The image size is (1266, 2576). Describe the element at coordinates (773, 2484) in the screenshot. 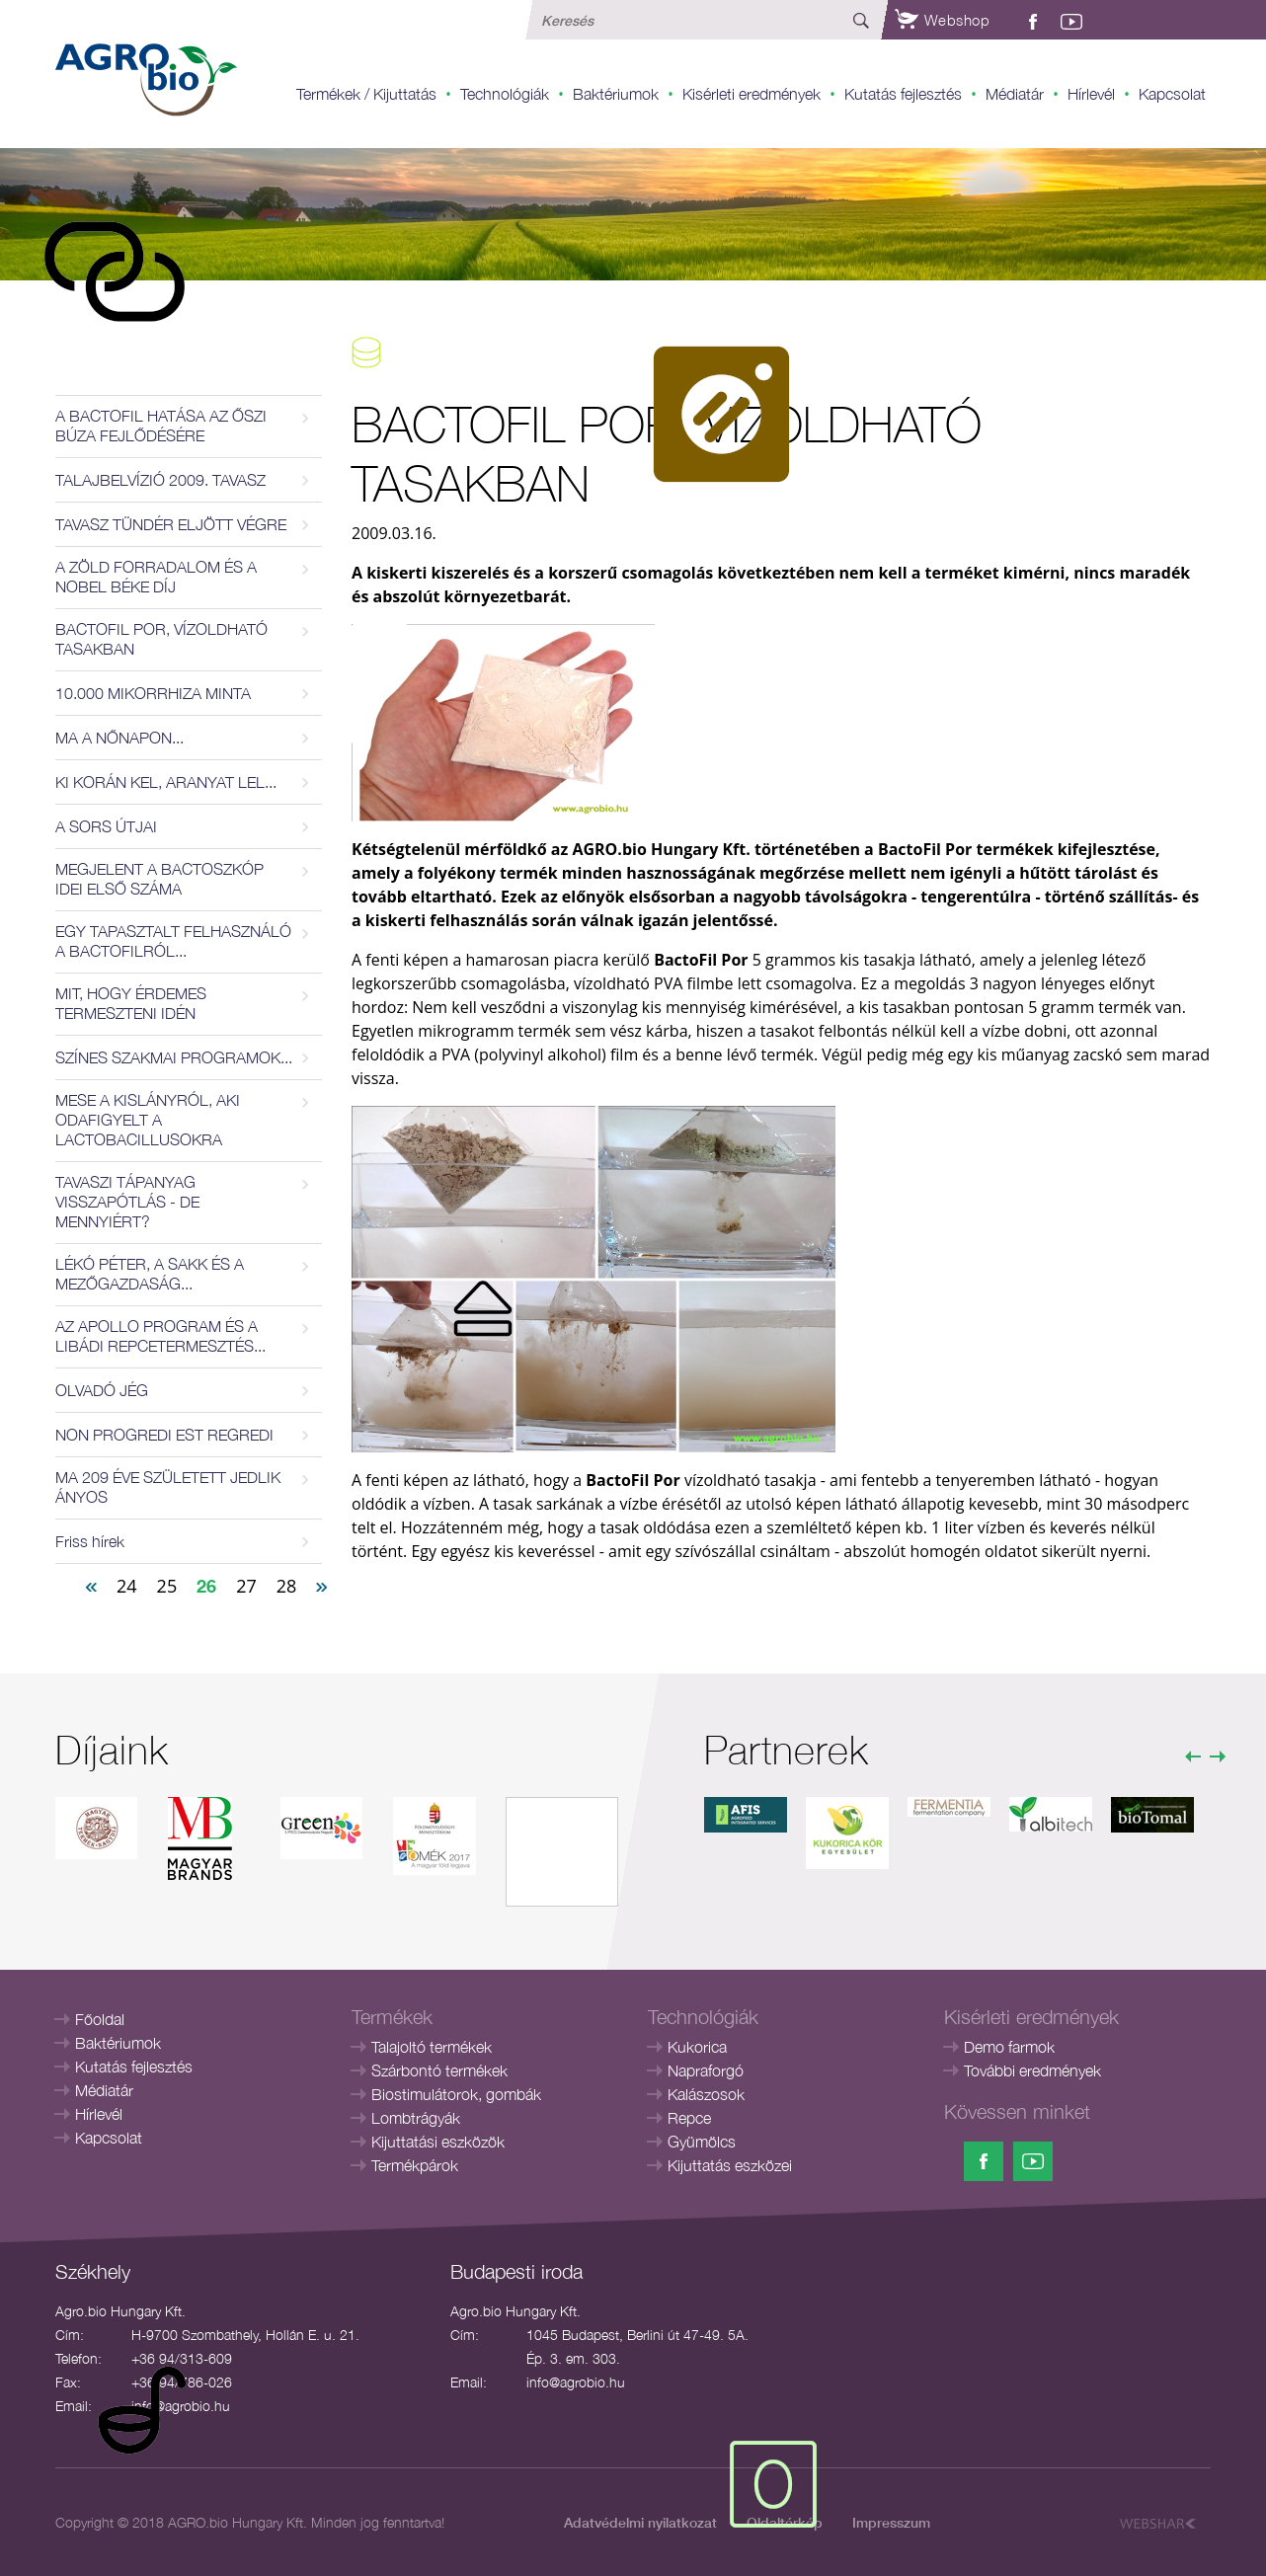

I see `represents the number zero in a numeric input or display` at that location.